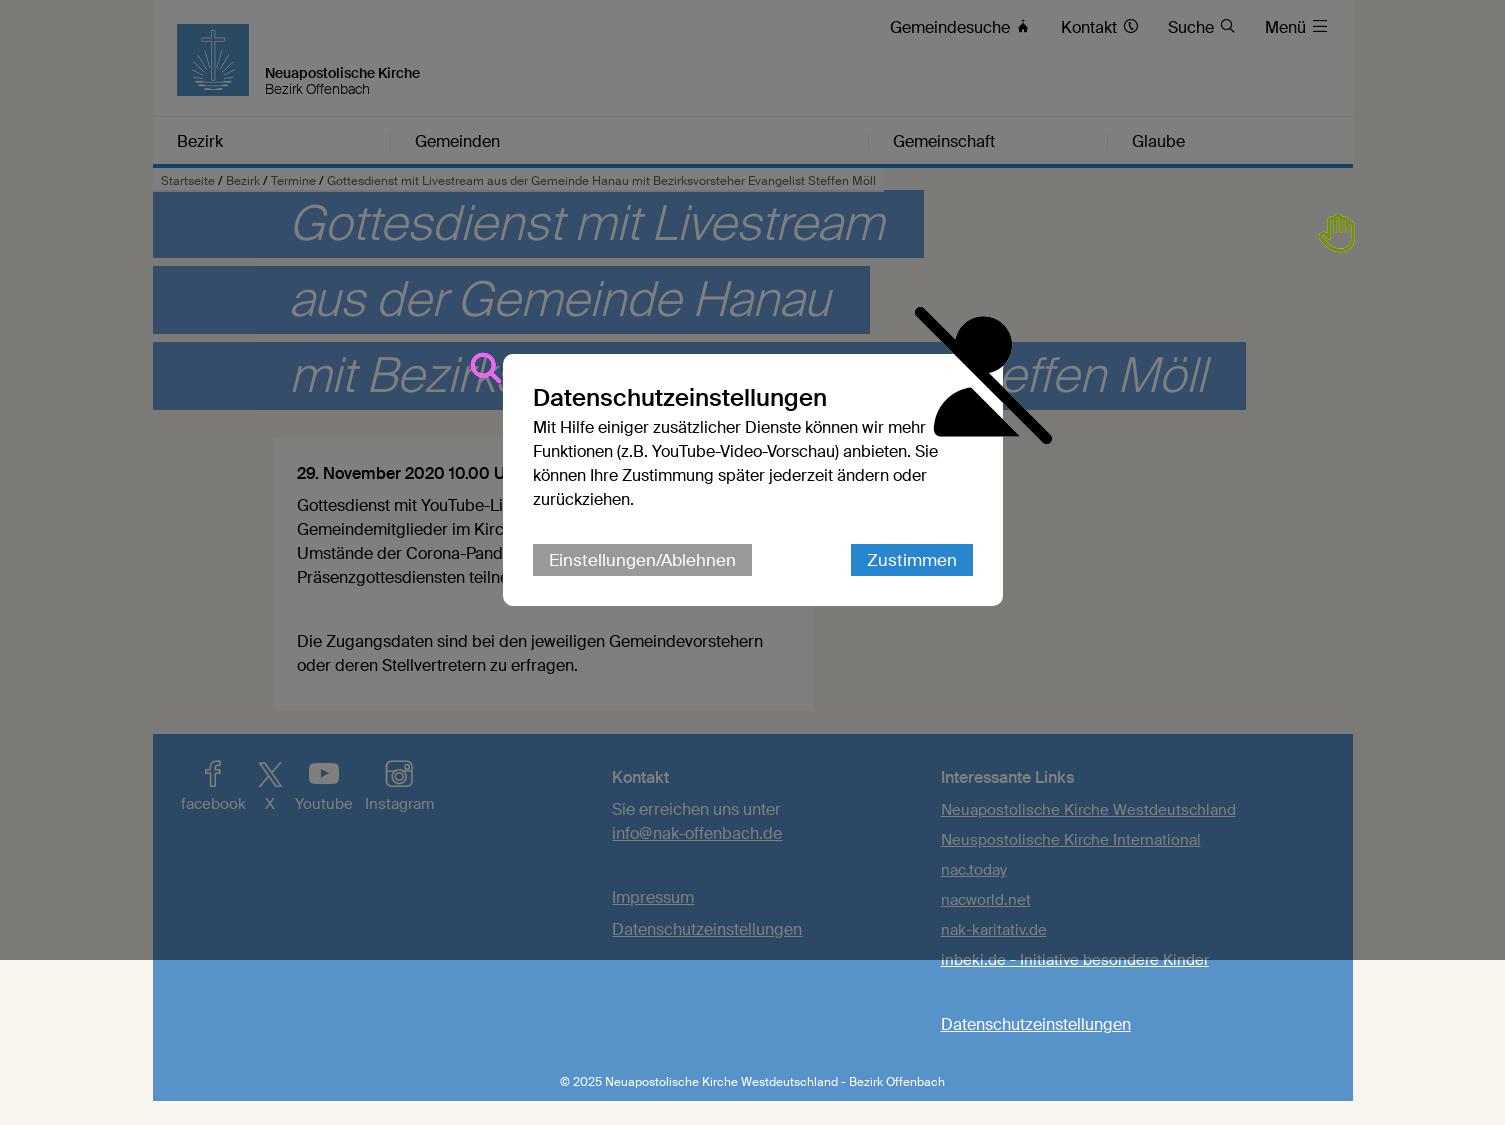 This screenshot has height=1125, width=1505. What do you see at coordinates (983, 375) in the screenshot?
I see `block or remove a user` at bounding box center [983, 375].